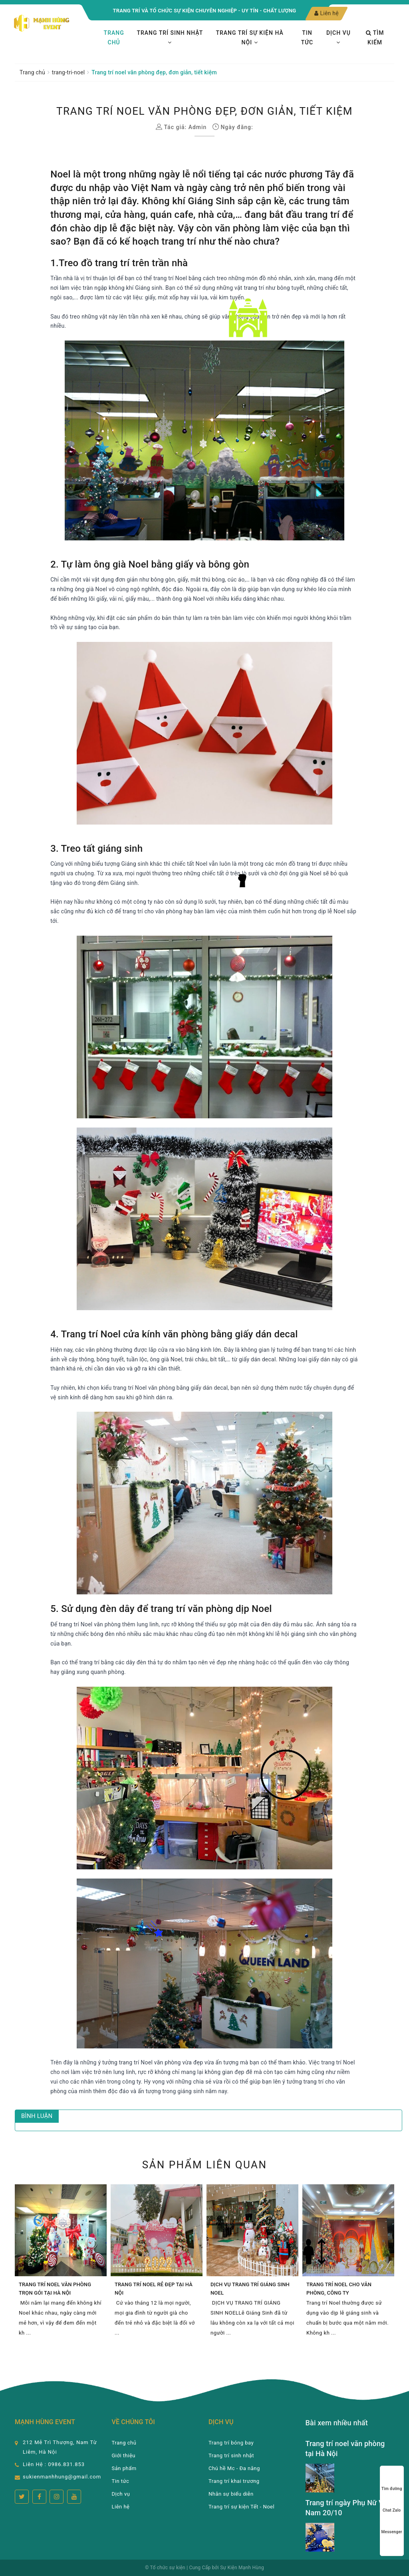 The width and height of the screenshot is (409, 2576). I want to click on indicates rebellion or protest theme, so click(242, 881).